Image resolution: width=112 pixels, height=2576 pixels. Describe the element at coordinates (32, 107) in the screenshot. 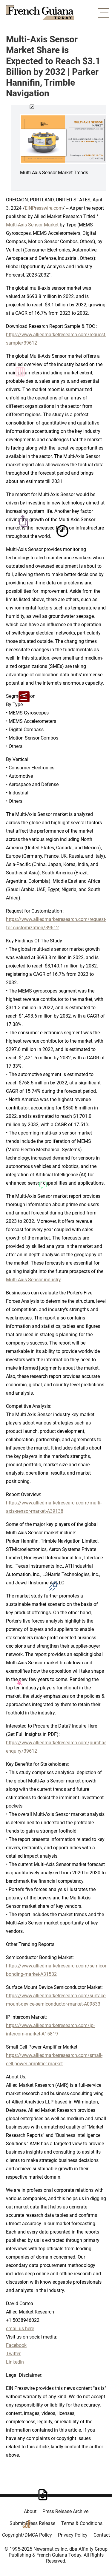

I see `select or check an item in a list` at that location.